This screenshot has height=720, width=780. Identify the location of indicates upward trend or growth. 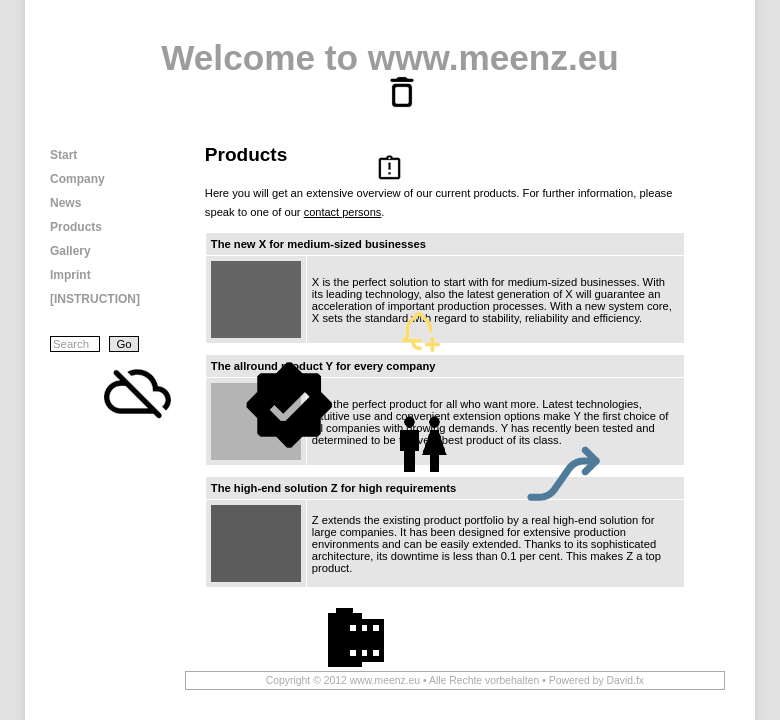
(563, 475).